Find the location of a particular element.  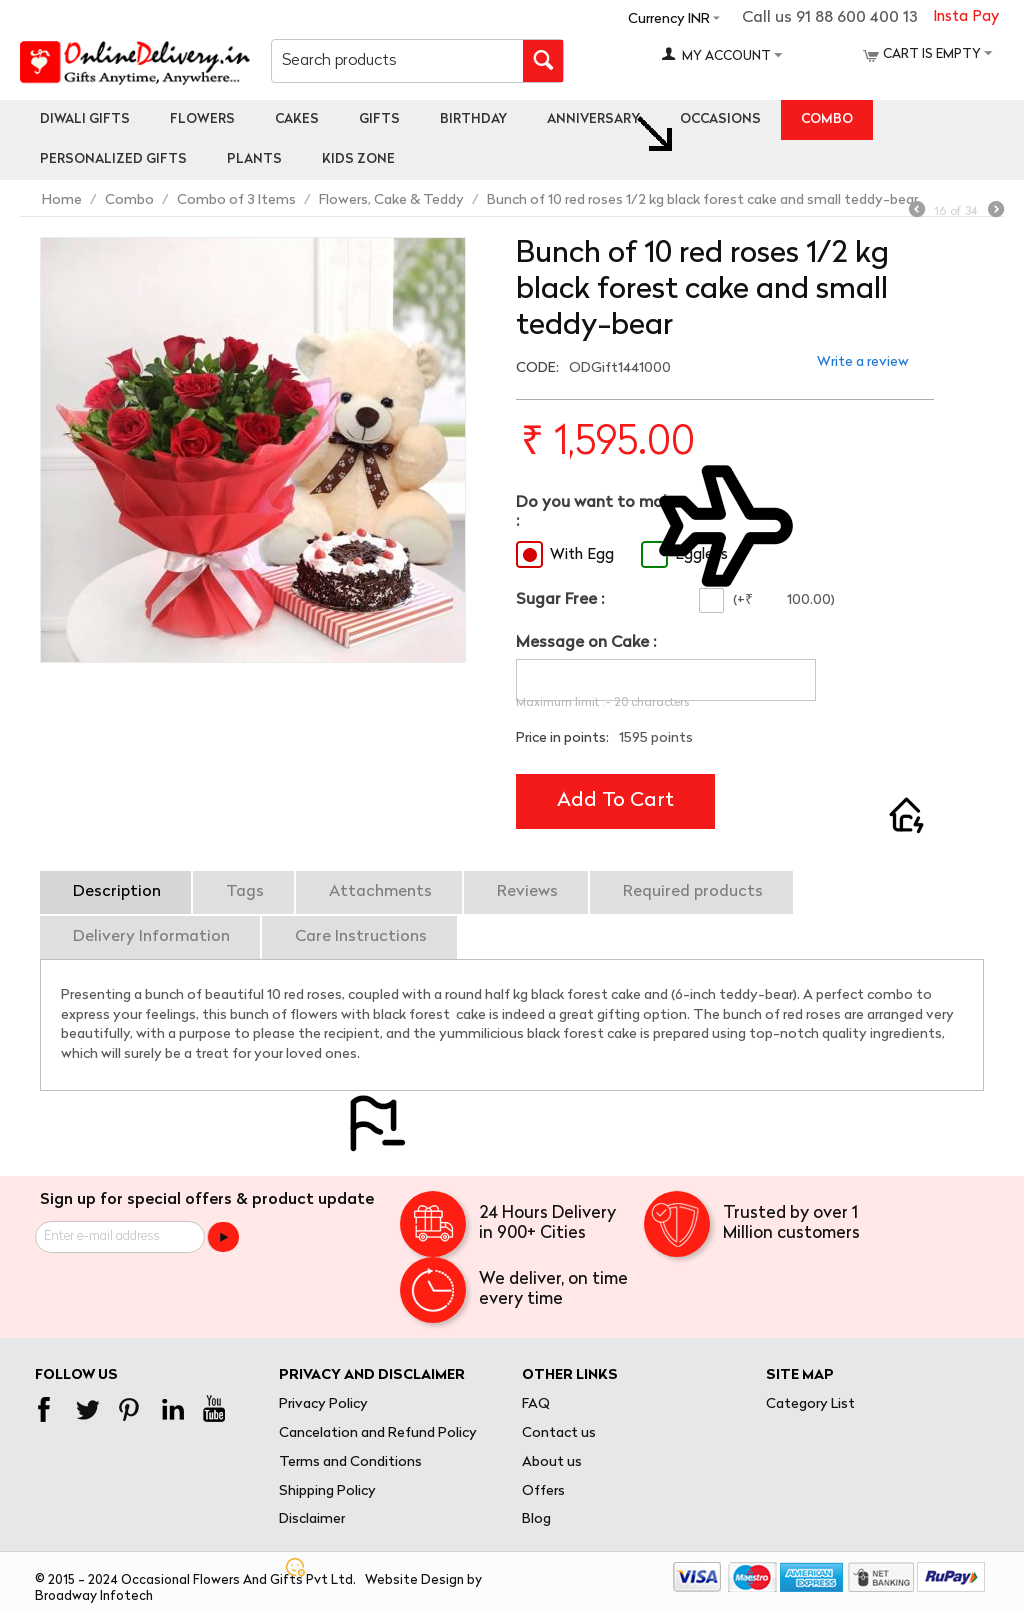

home energy or power settings is located at coordinates (906, 814).